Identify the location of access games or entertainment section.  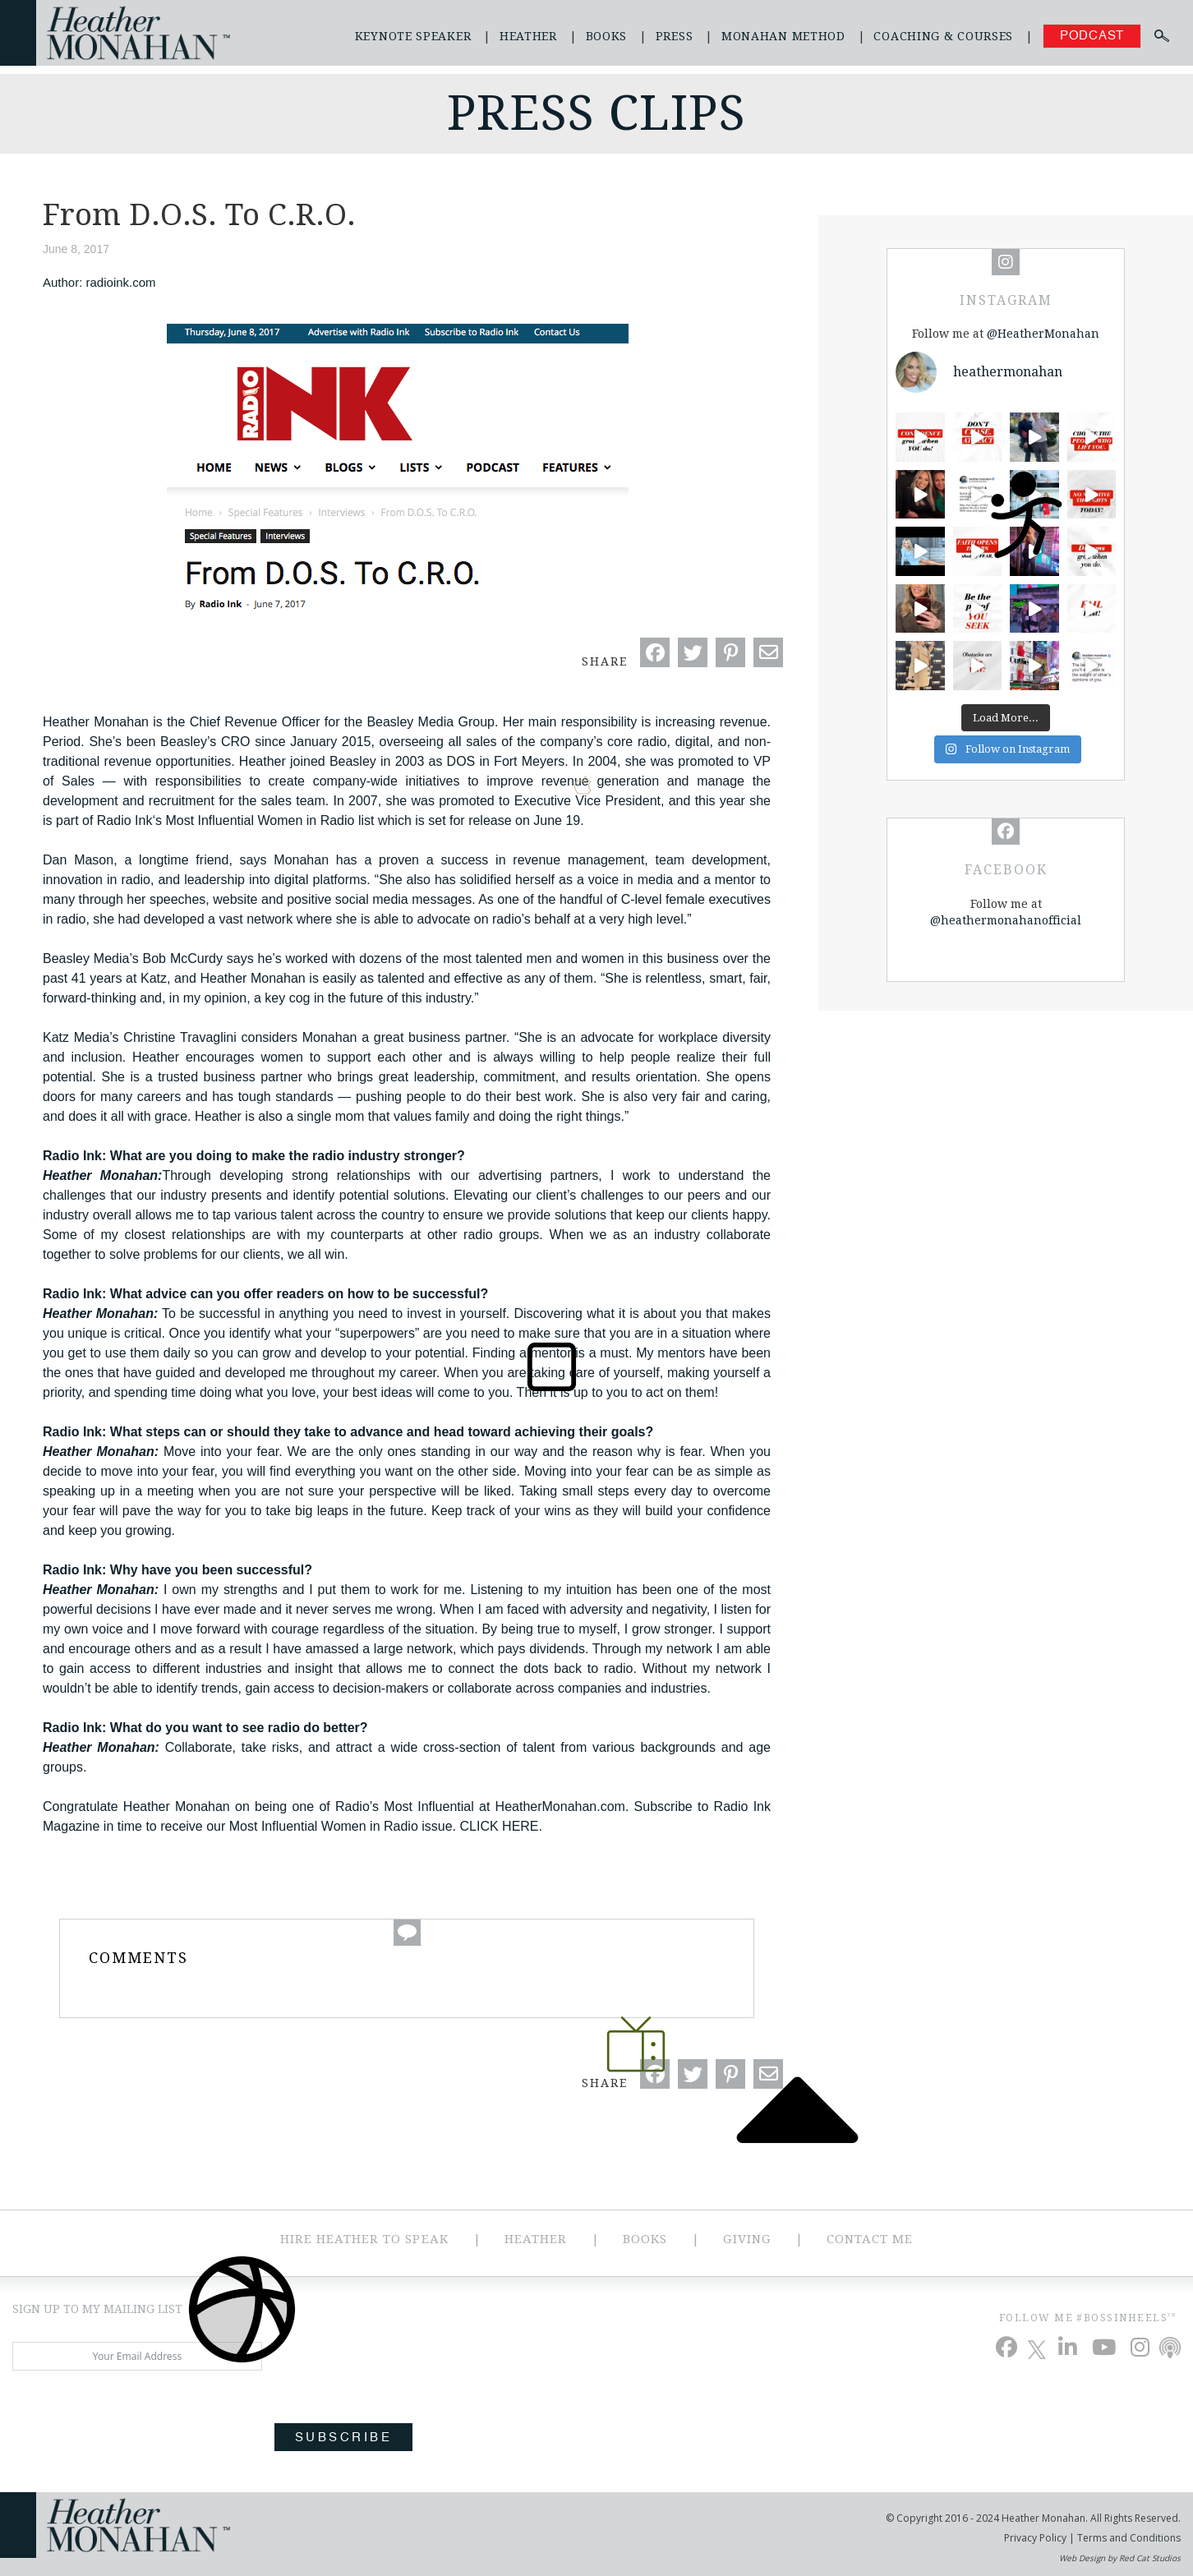
(242, 2309).